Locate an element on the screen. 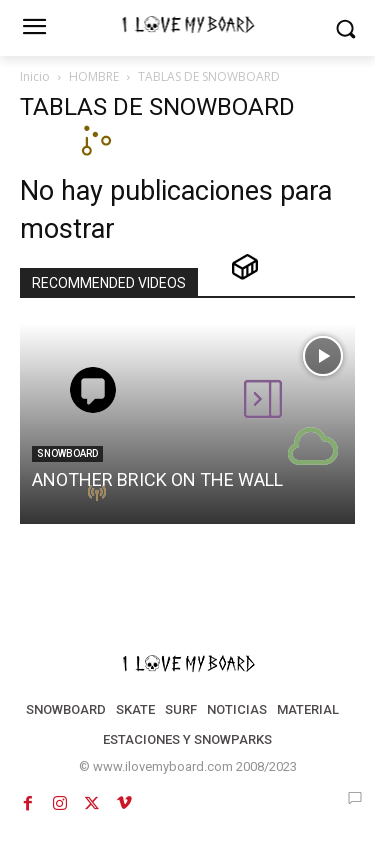  view container or package details is located at coordinates (245, 267).